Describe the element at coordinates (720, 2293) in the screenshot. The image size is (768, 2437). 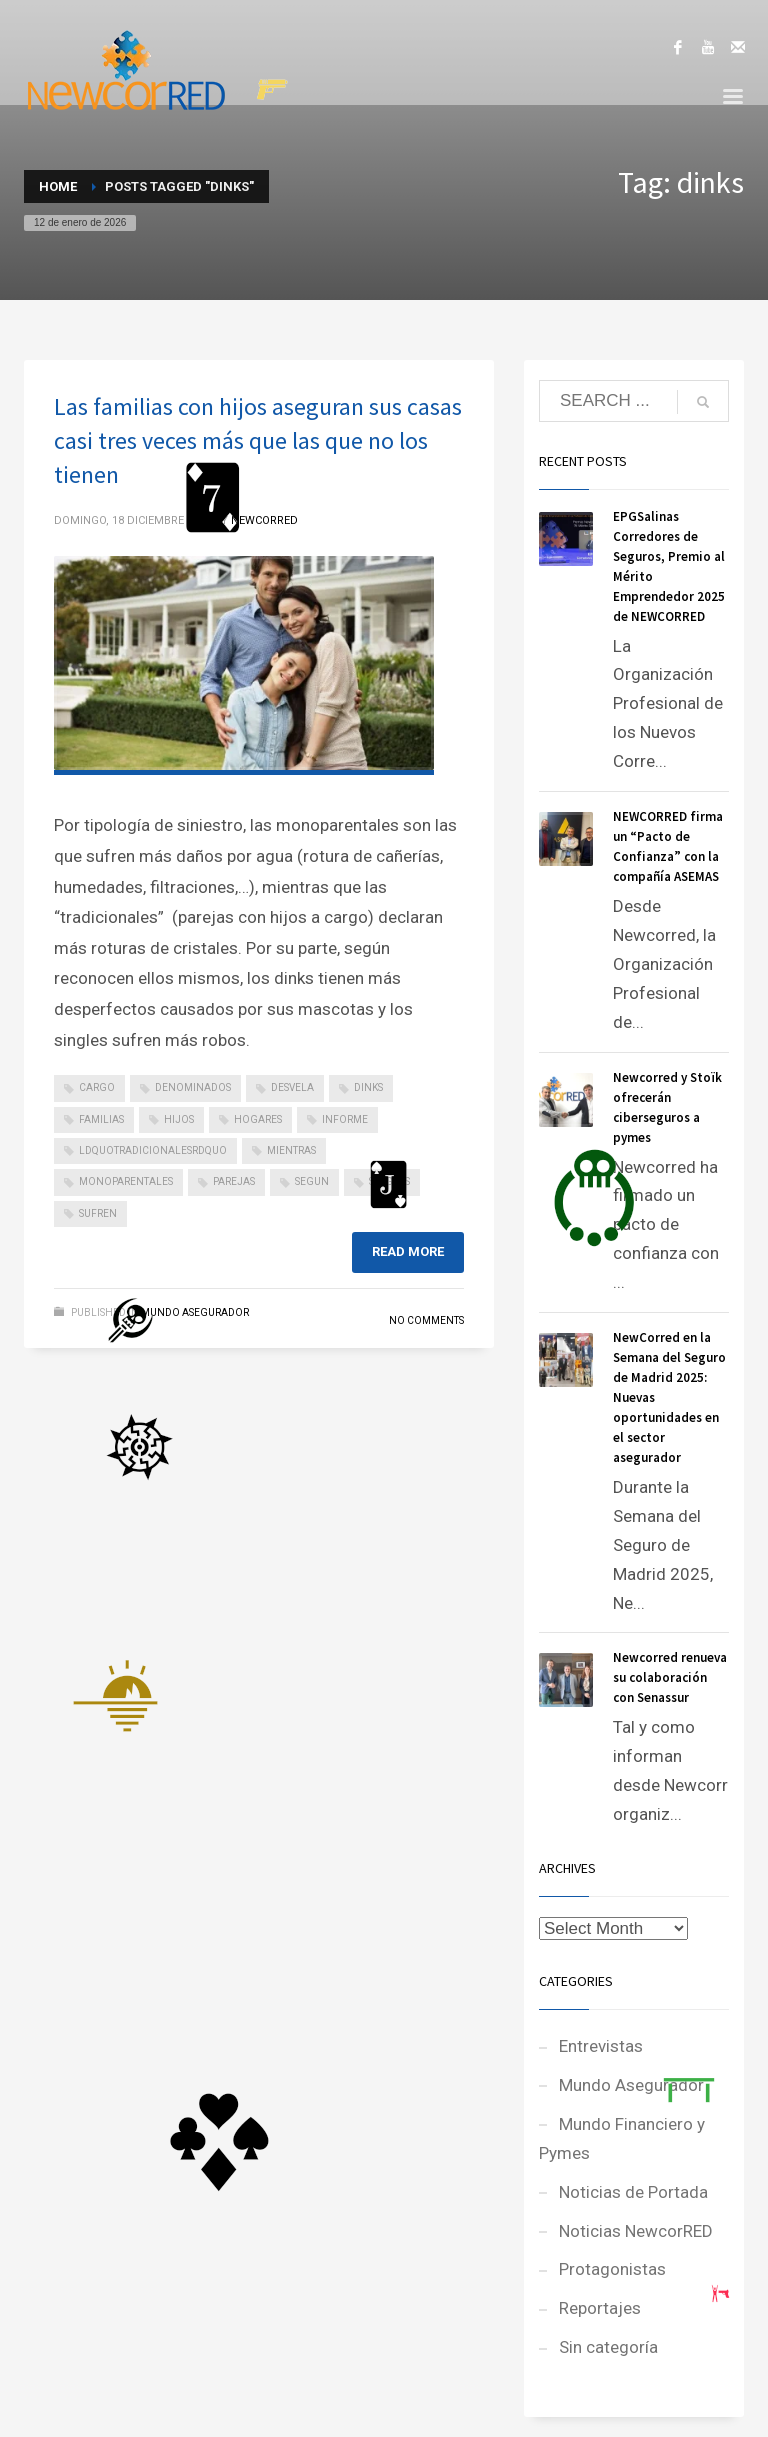
I see `indicates arrest or surrender scenario in a game` at that location.